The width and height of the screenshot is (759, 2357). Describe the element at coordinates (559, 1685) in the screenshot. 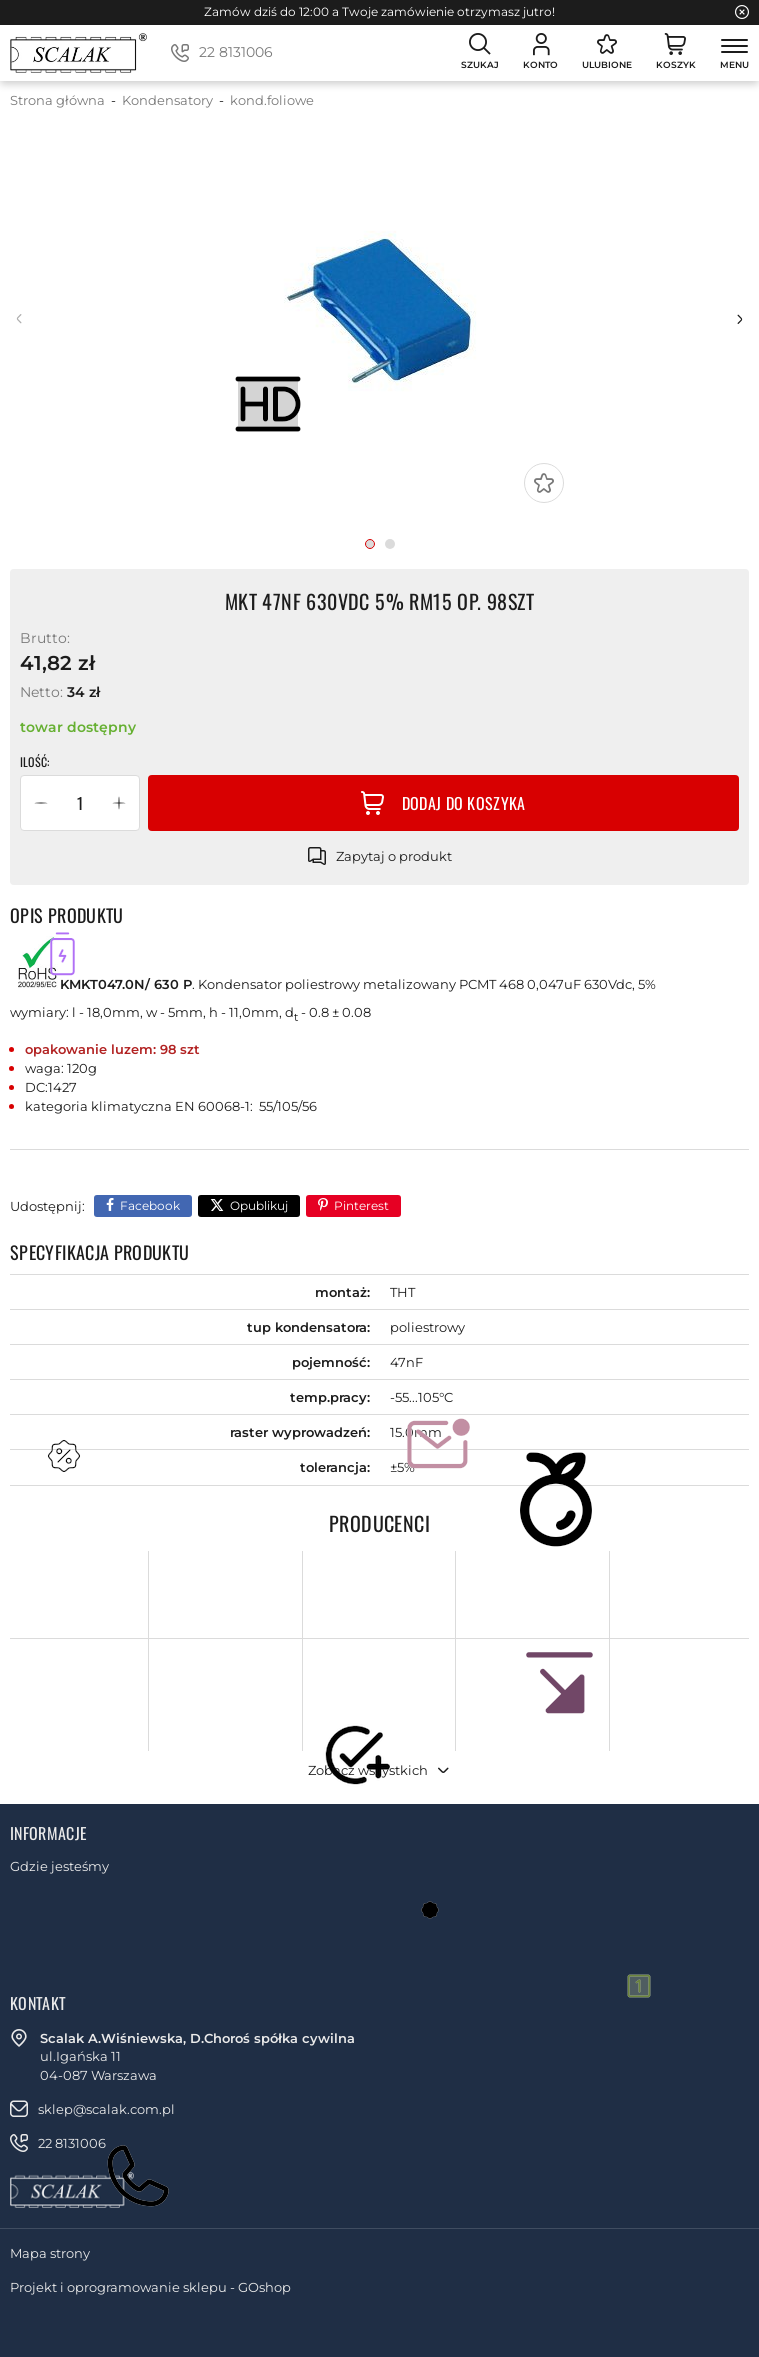

I see `move item to bottom-right corner` at that location.